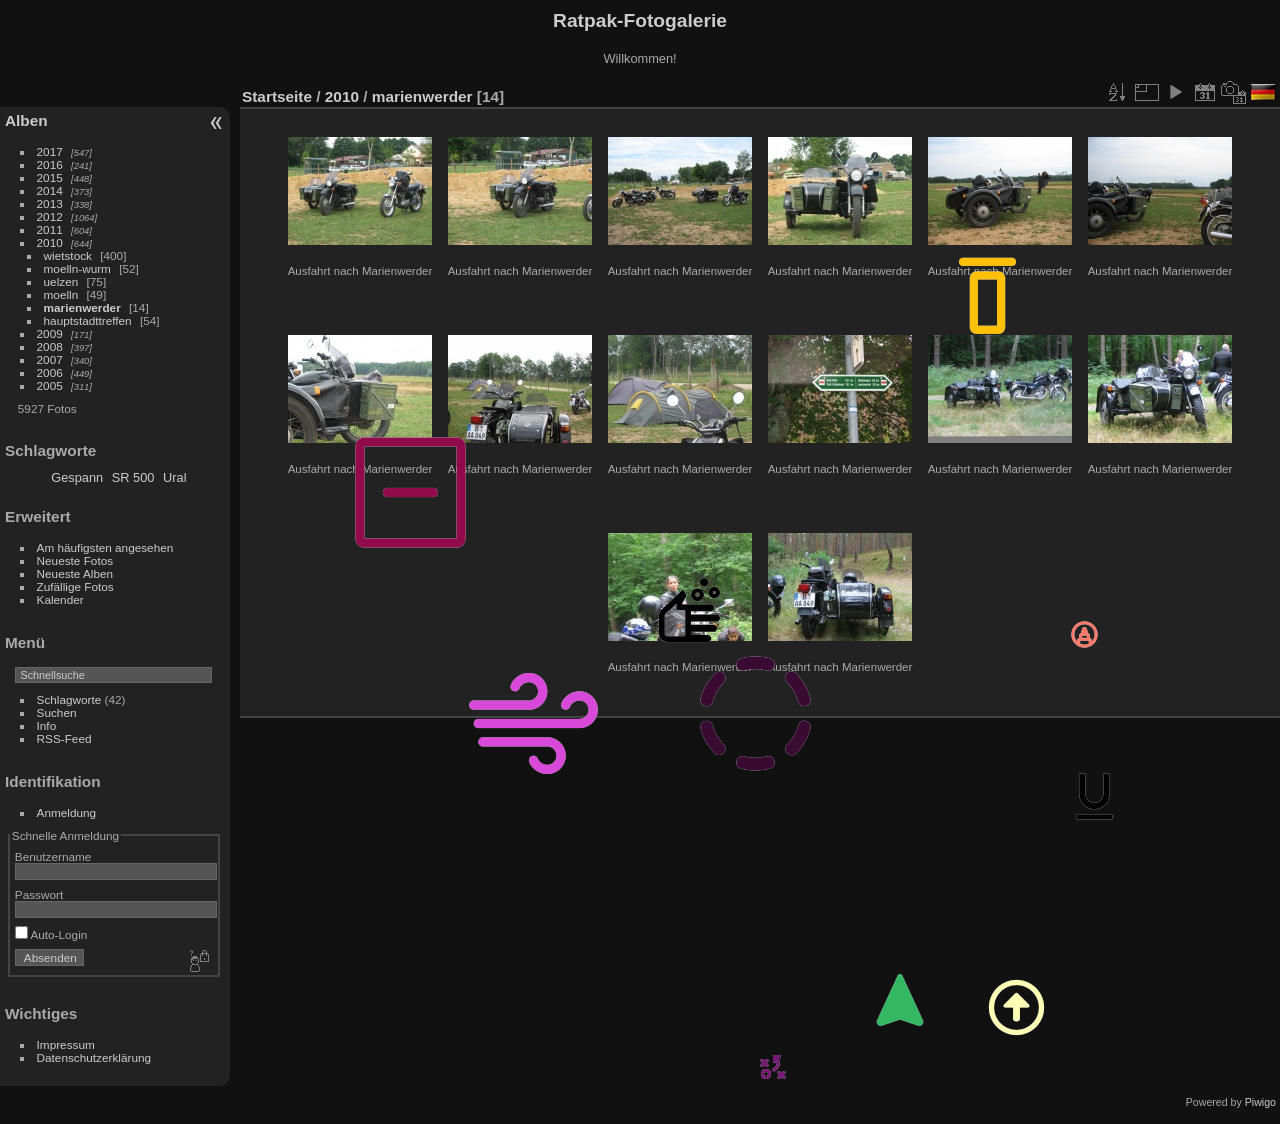 The image size is (1280, 1124). Describe the element at coordinates (691, 610) in the screenshot. I see `indicates handwashing facilities available` at that location.